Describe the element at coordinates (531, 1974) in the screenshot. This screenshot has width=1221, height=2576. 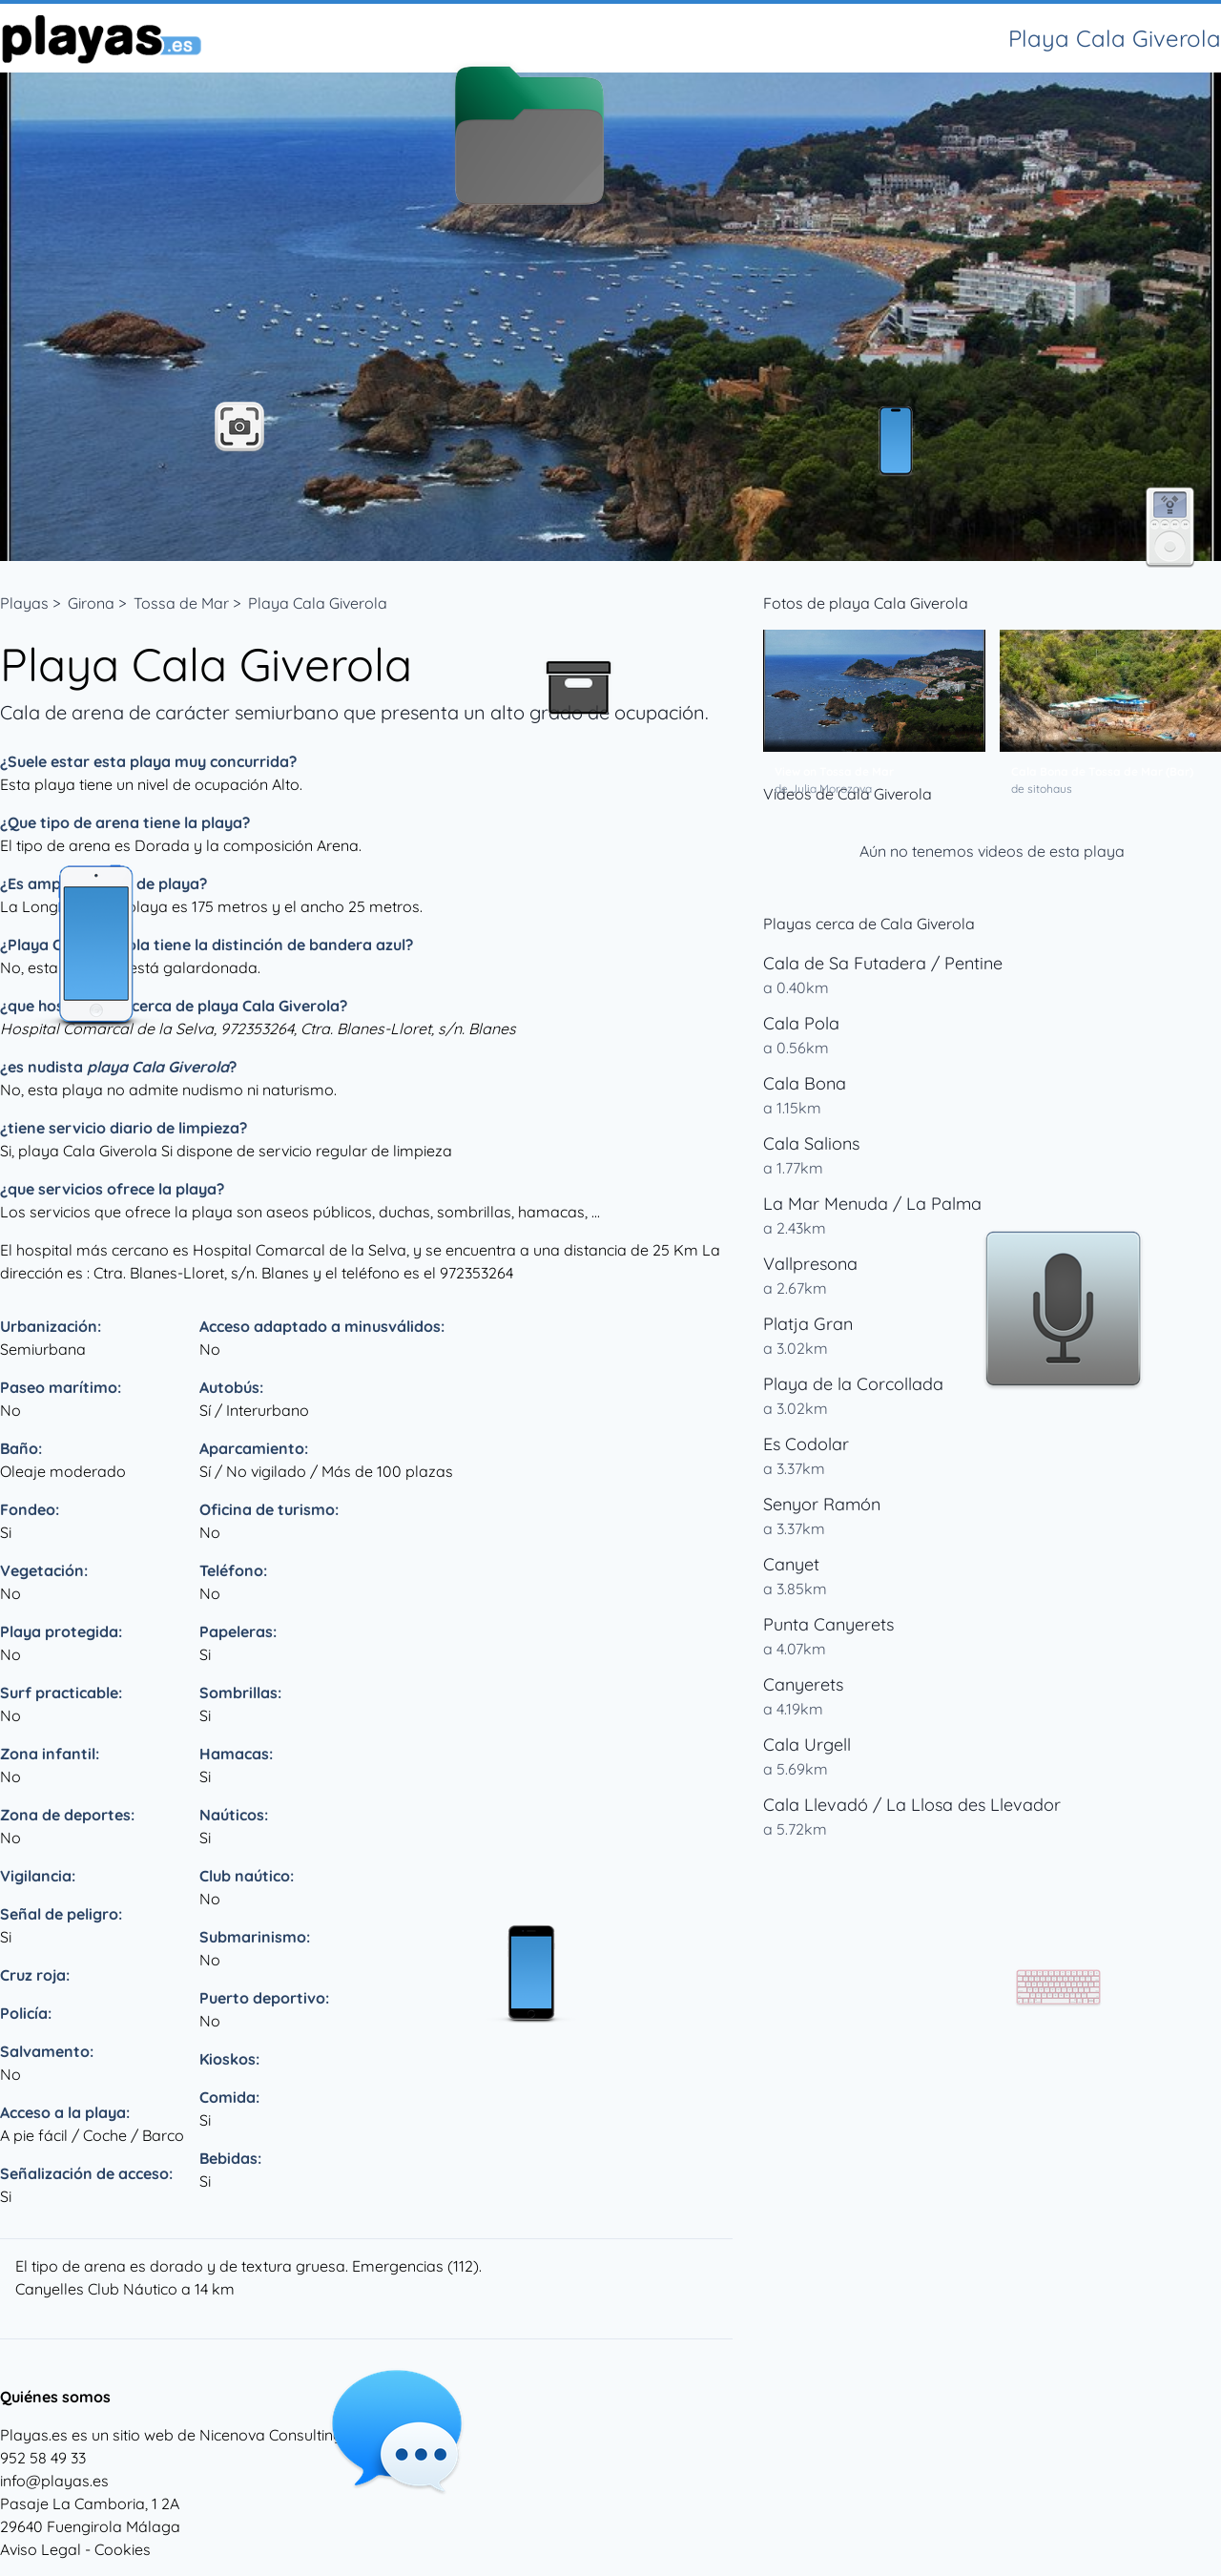
I see `iPhone SE 2 device connected to your mac` at that location.